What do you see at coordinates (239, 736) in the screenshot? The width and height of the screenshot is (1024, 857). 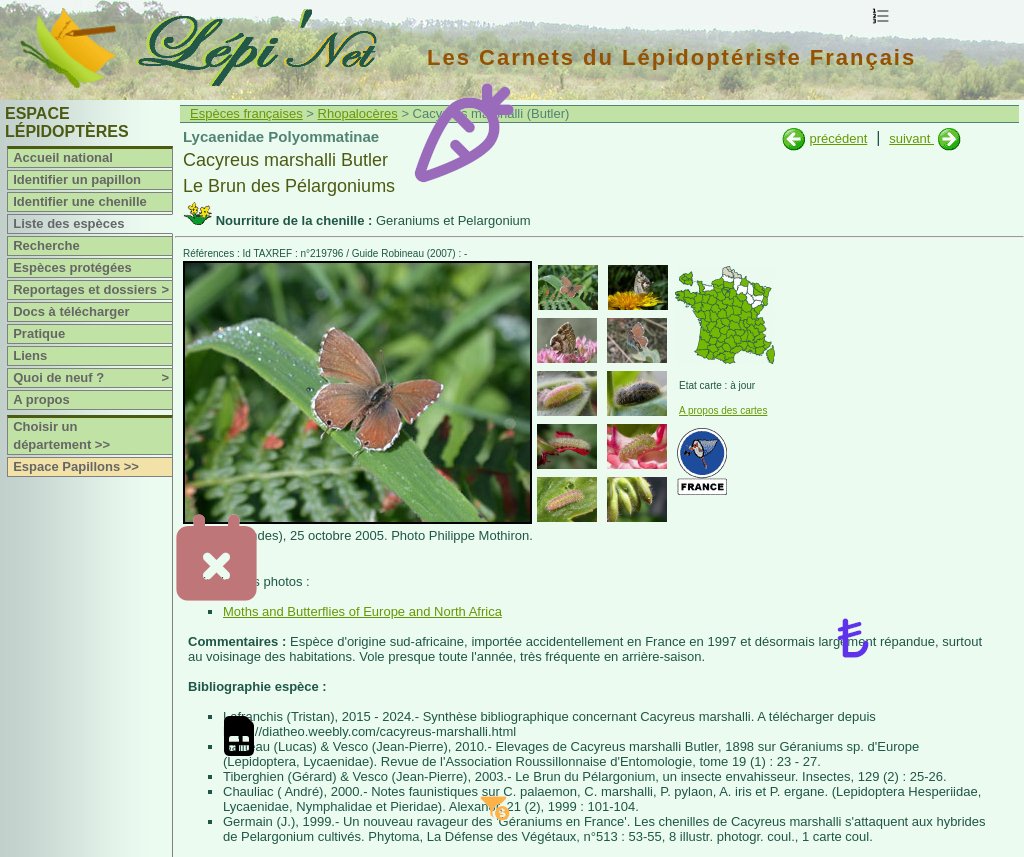 I see `manage sim card settings` at bounding box center [239, 736].